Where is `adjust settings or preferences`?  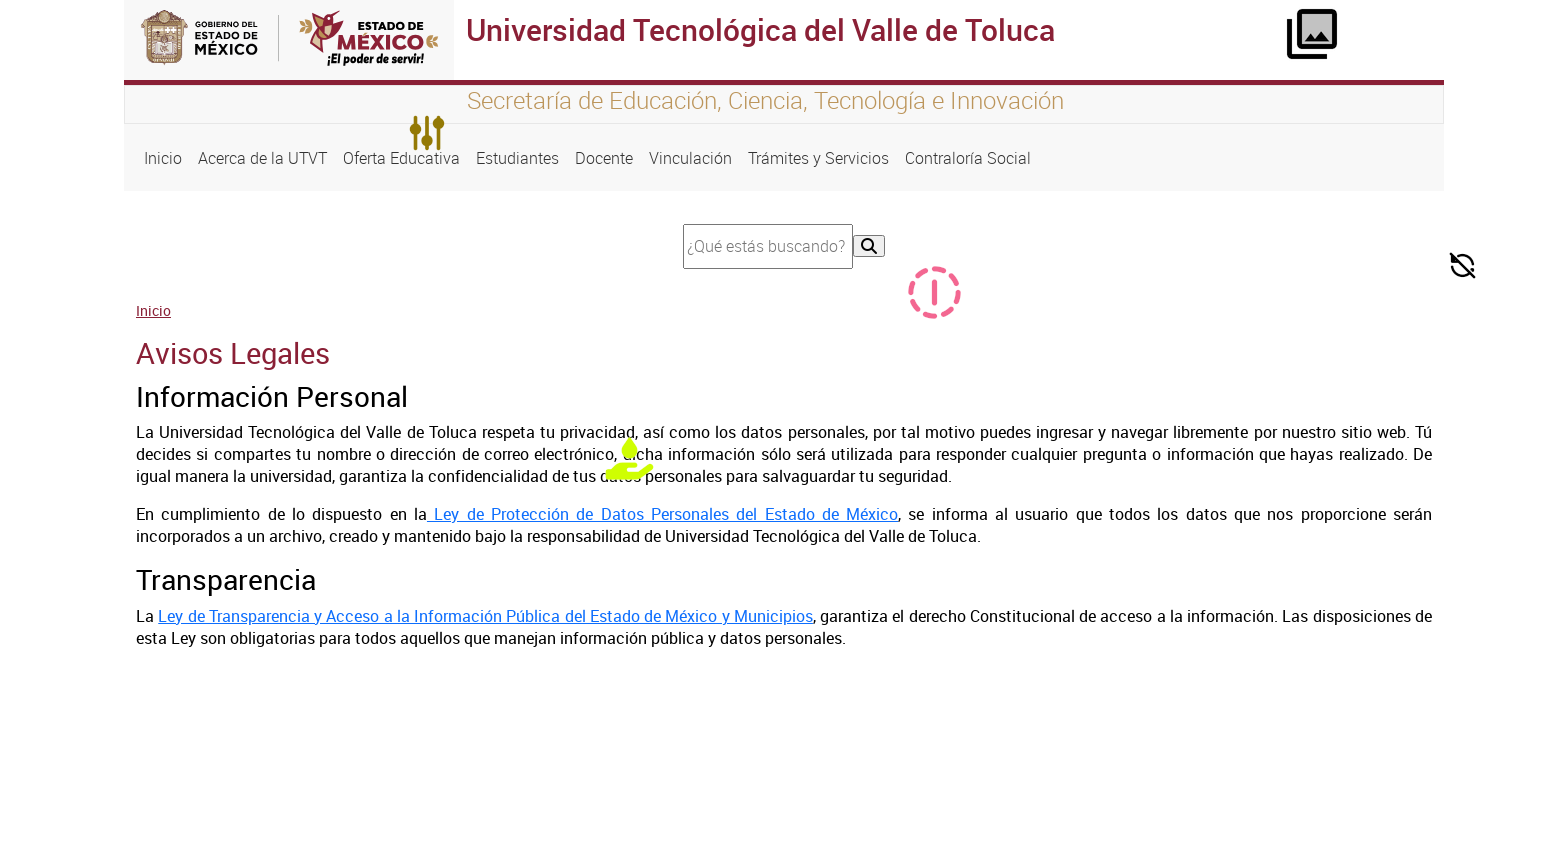 adjust settings or preferences is located at coordinates (427, 133).